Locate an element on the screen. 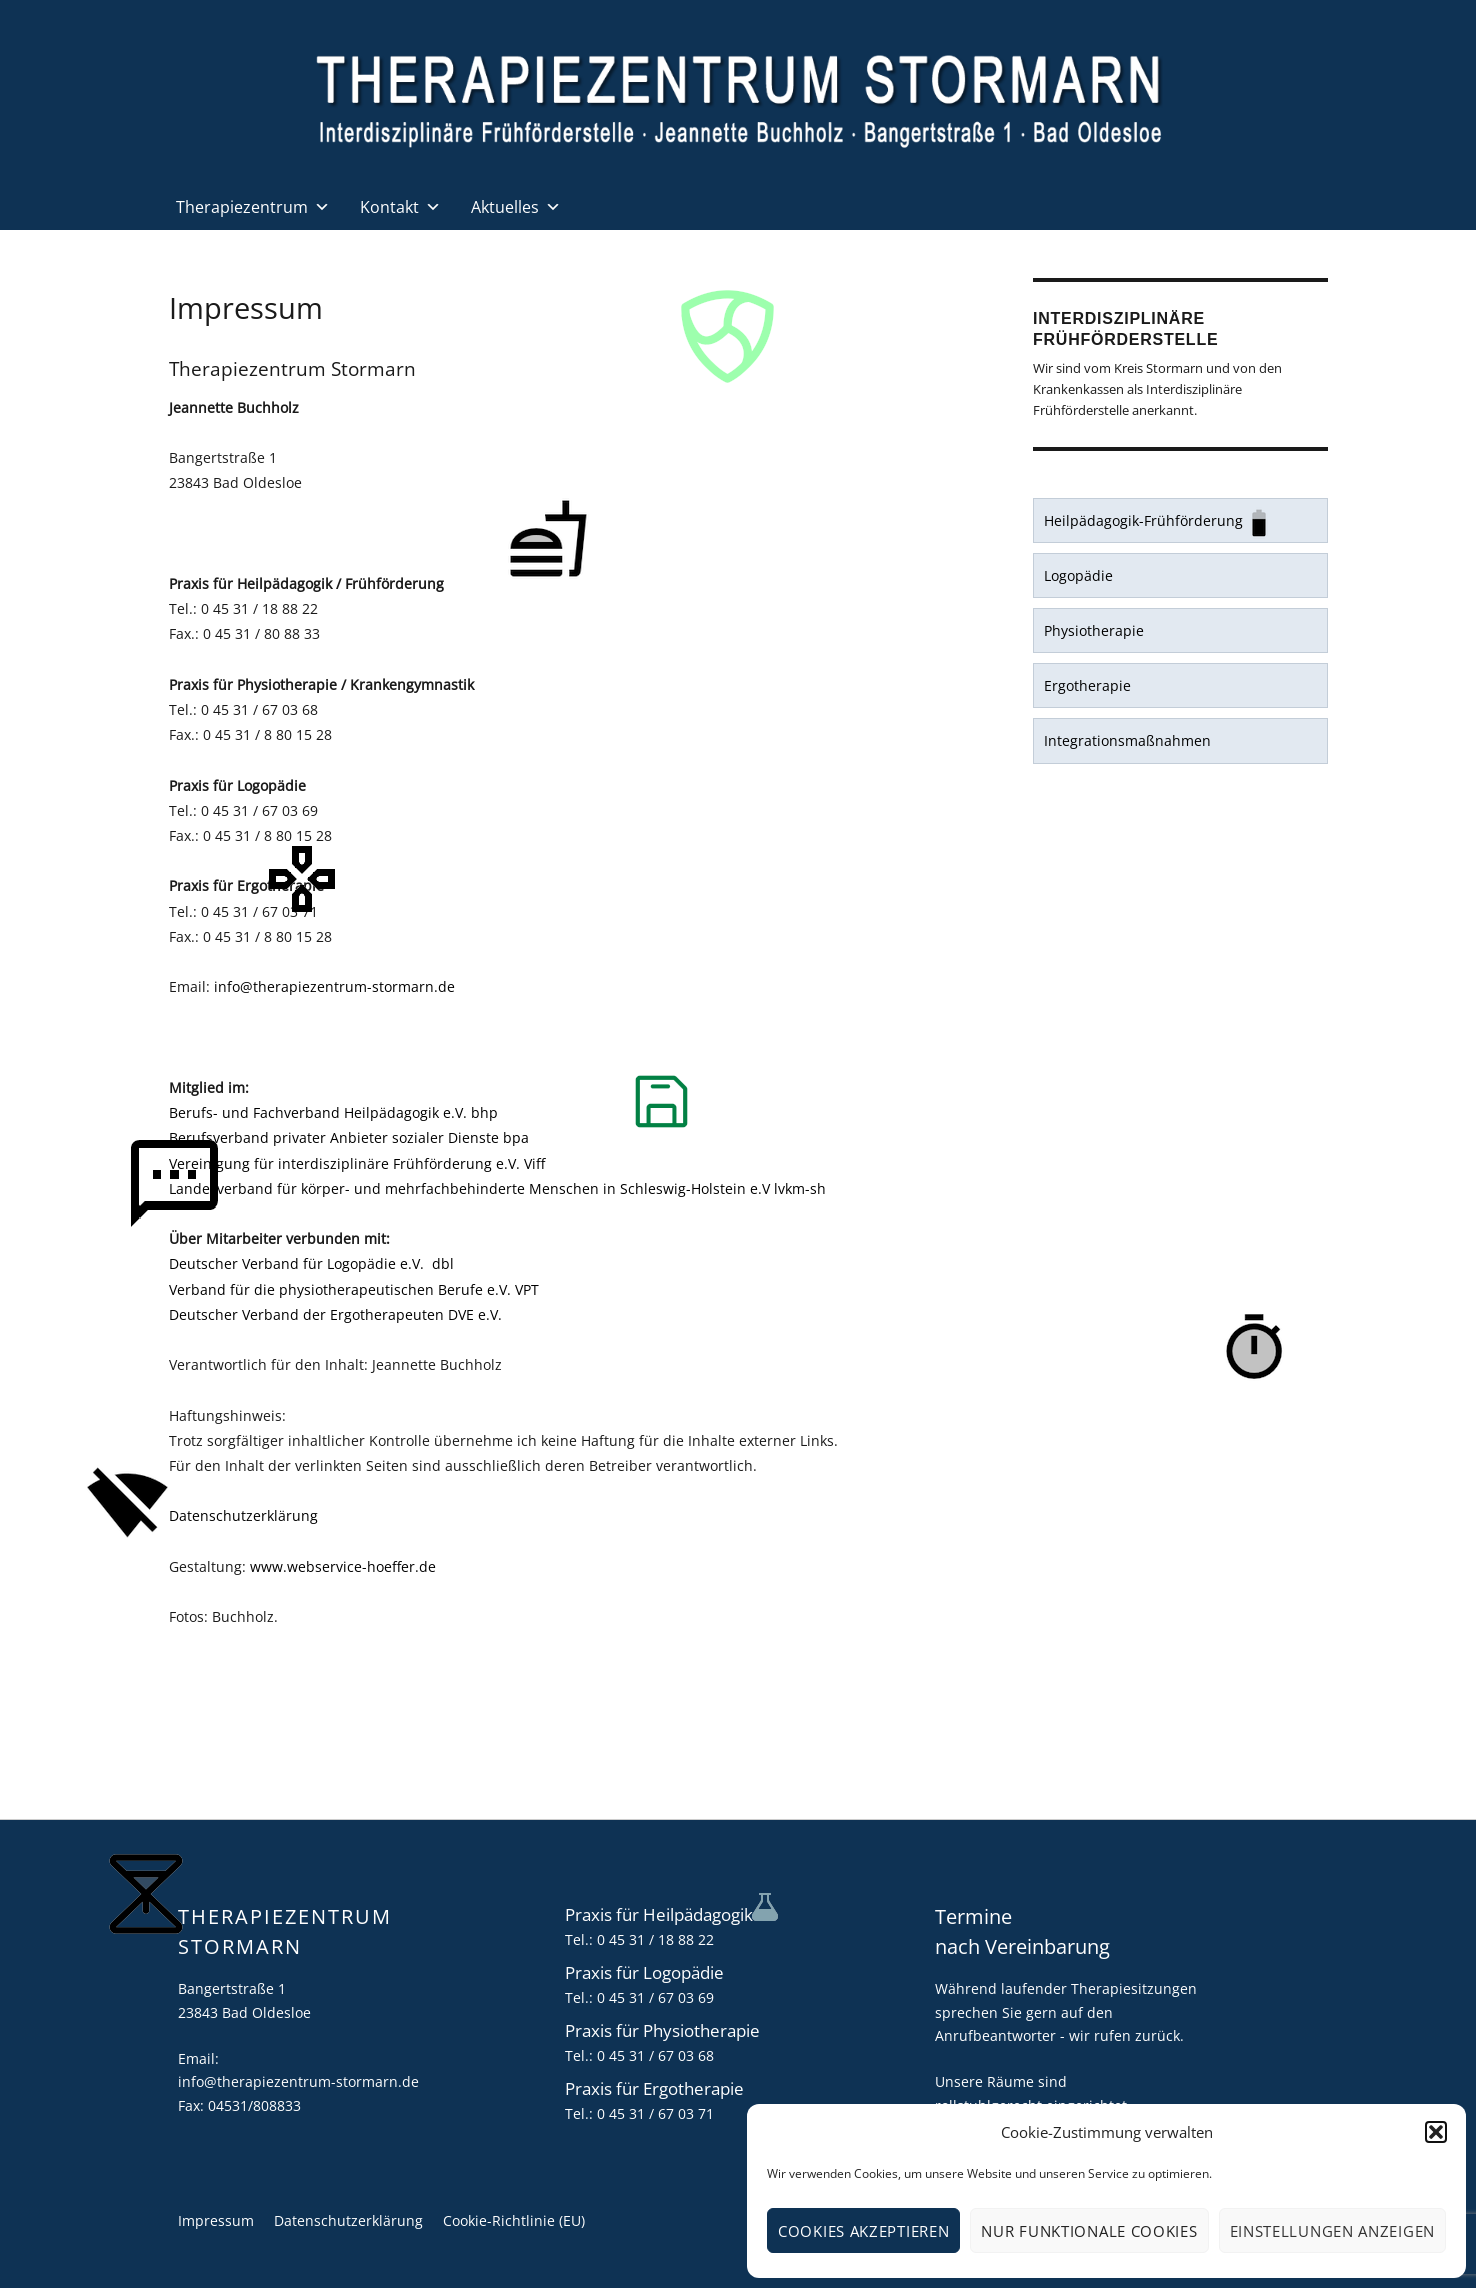  indicates wifi is disabled or unavailable is located at coordinates (127, 1504).